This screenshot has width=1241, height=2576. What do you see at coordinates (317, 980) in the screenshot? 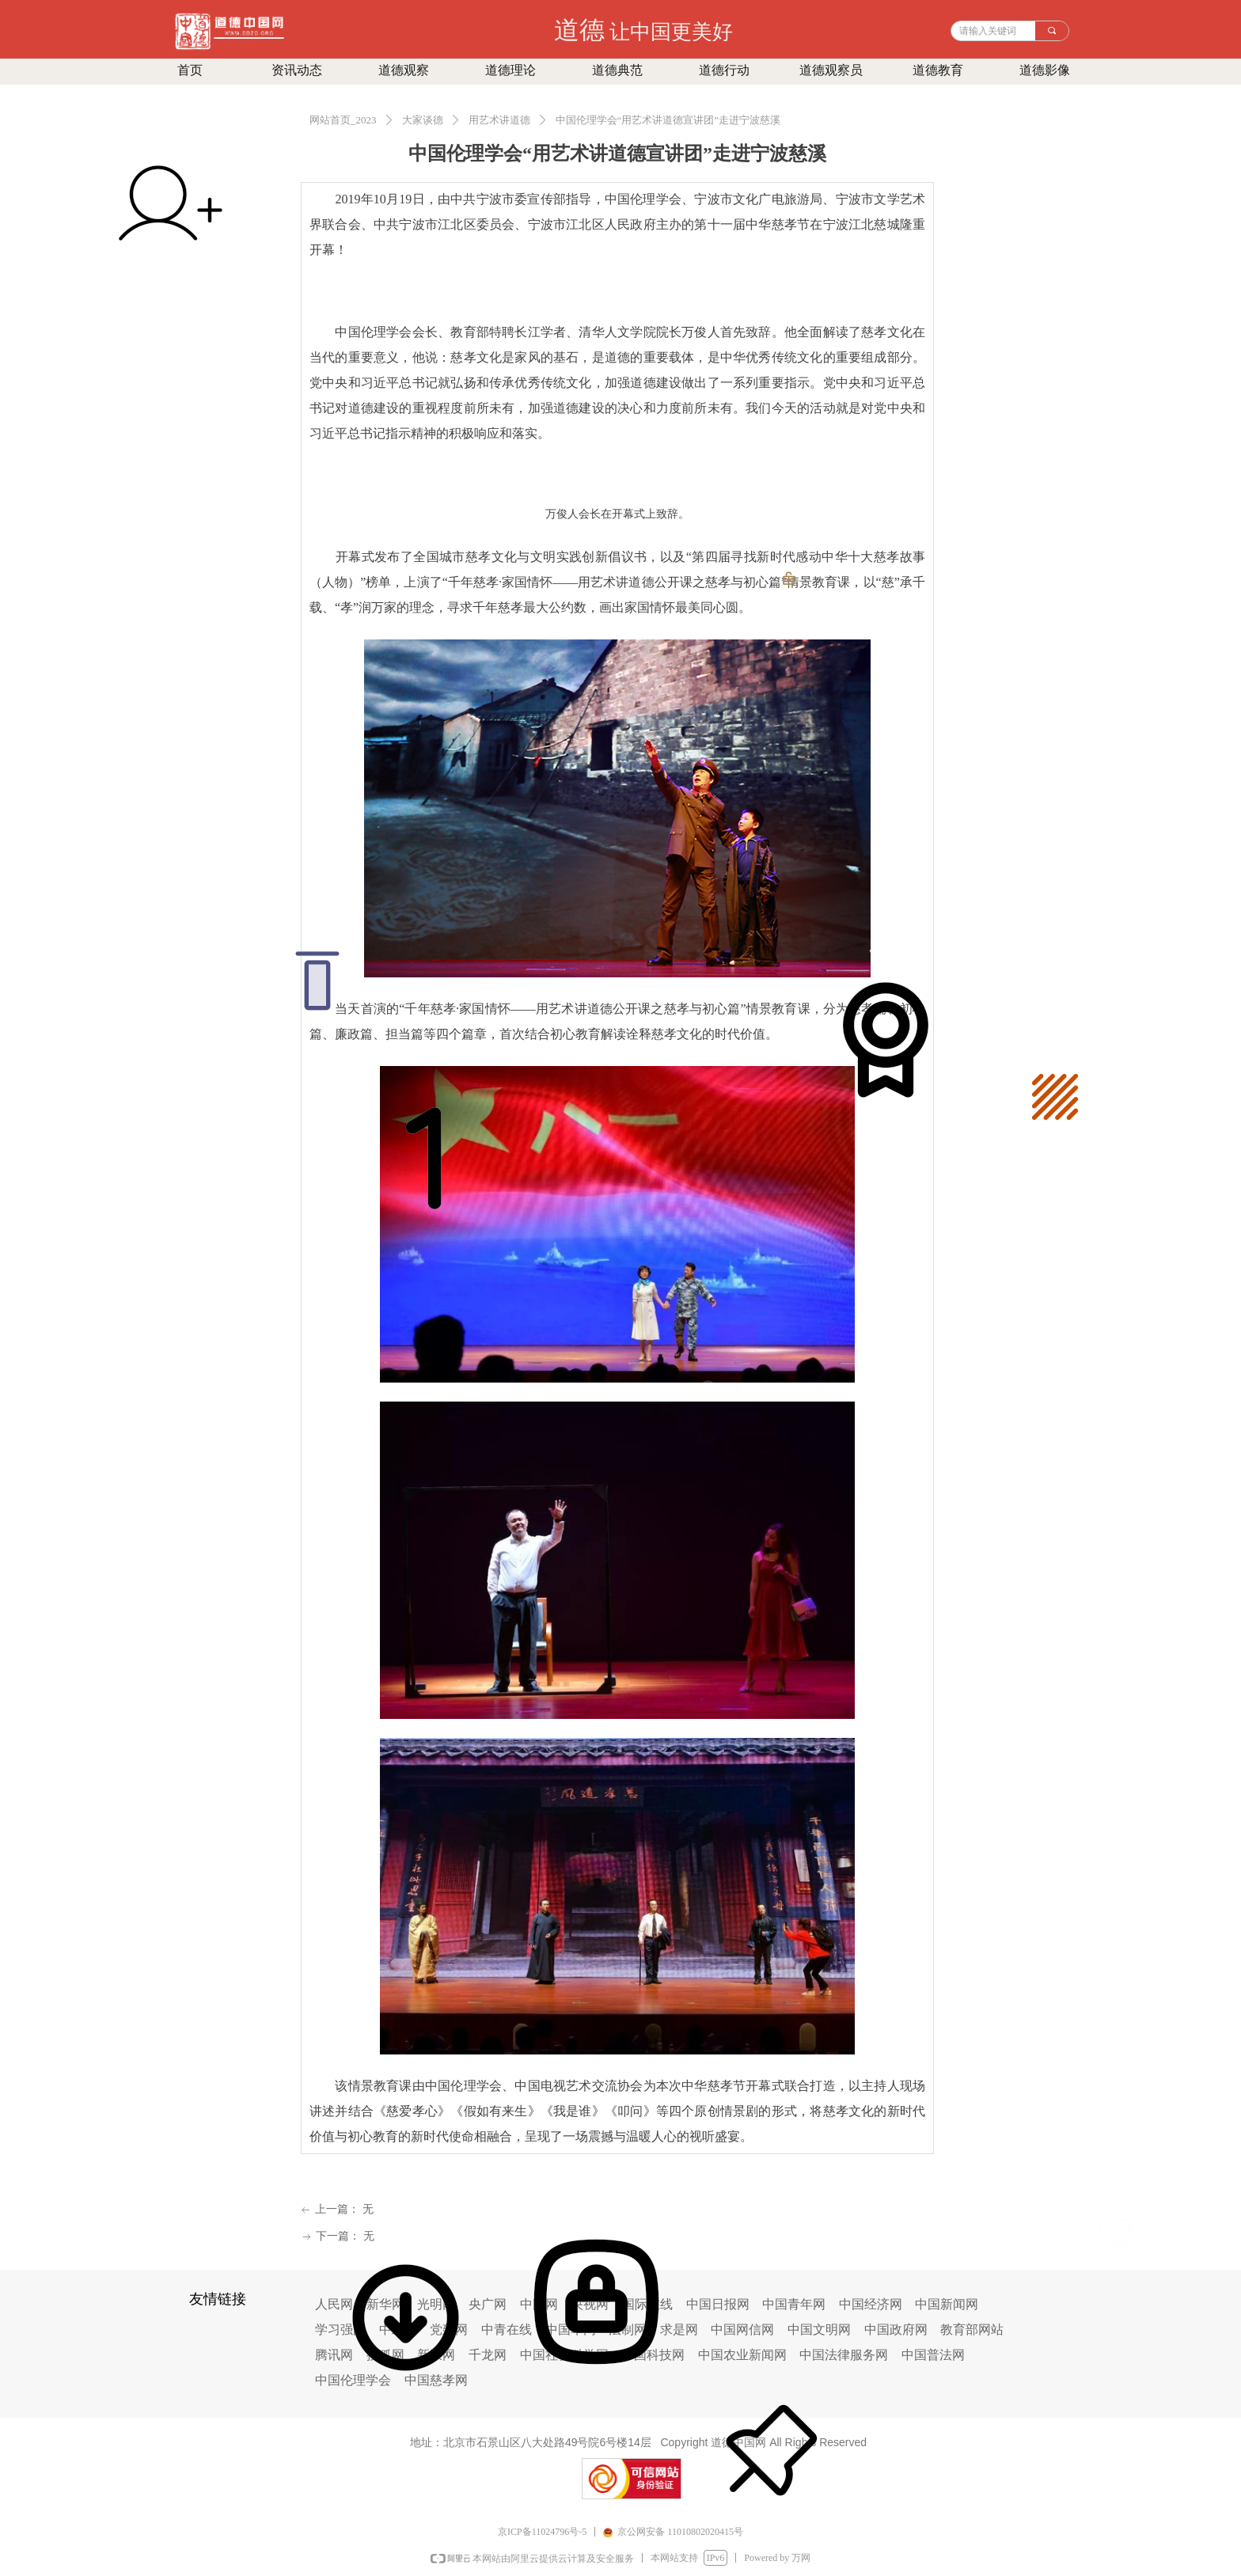
I see `align element to top edge` at bounding box center [317, 980].